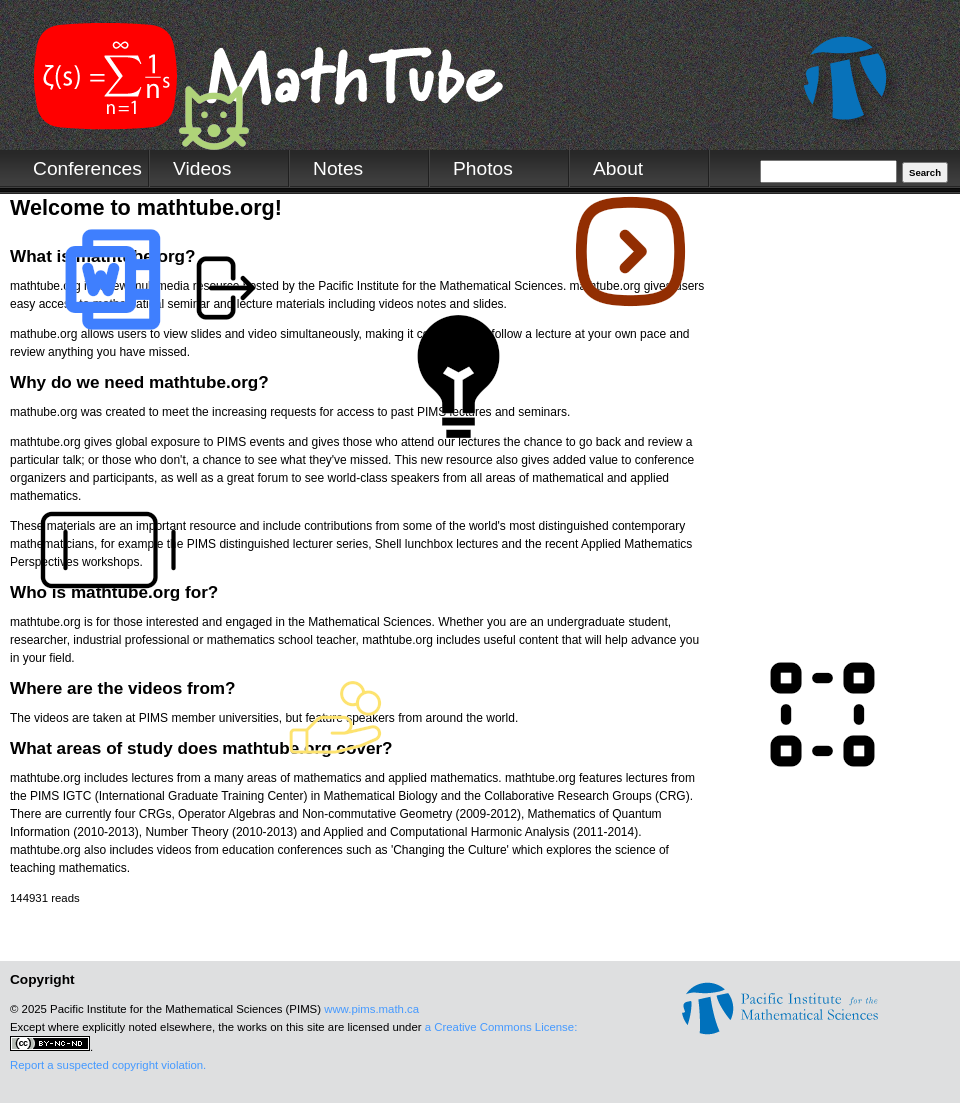 Image resolution: width=960 pixels, height=1103 pixels. Describe the element at coordinates (117, 279) in the screenshot. I see `open Microsoft Word` at that location.